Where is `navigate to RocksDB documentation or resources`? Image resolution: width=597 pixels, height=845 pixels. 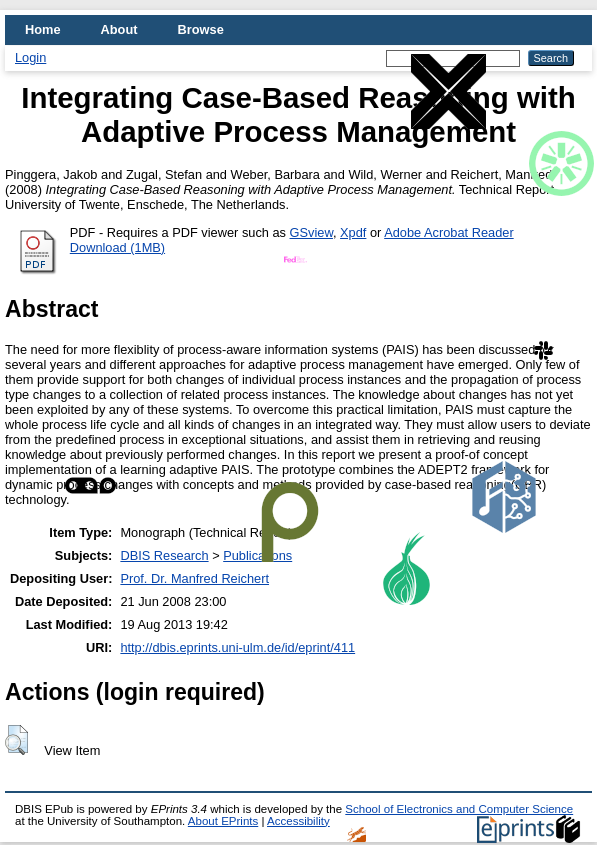
navigate to RocksDB documentation or resources is located at coordinates (356, 834).